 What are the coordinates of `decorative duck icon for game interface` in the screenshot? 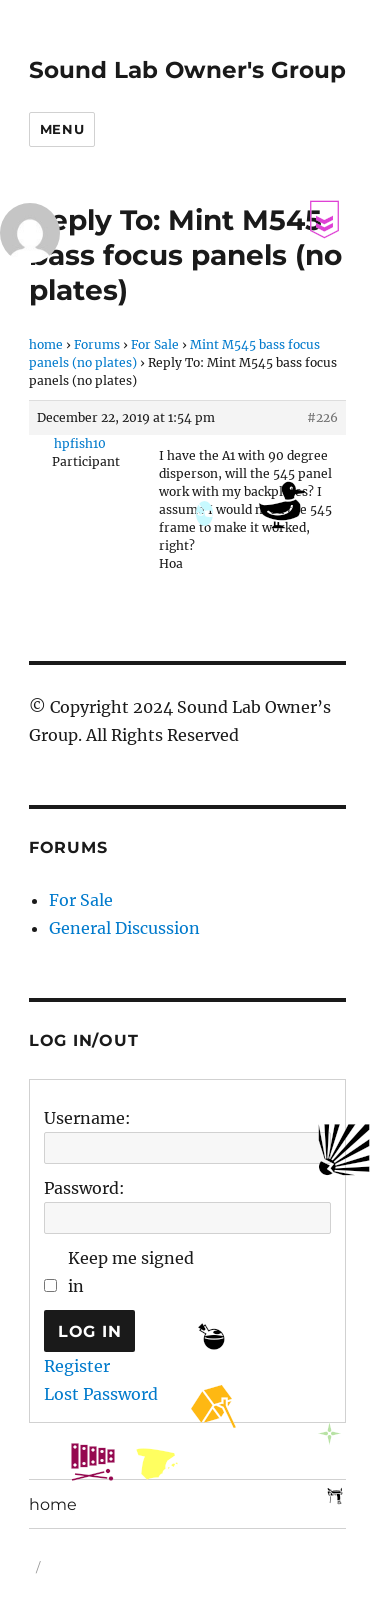 It's located at (282, 505).